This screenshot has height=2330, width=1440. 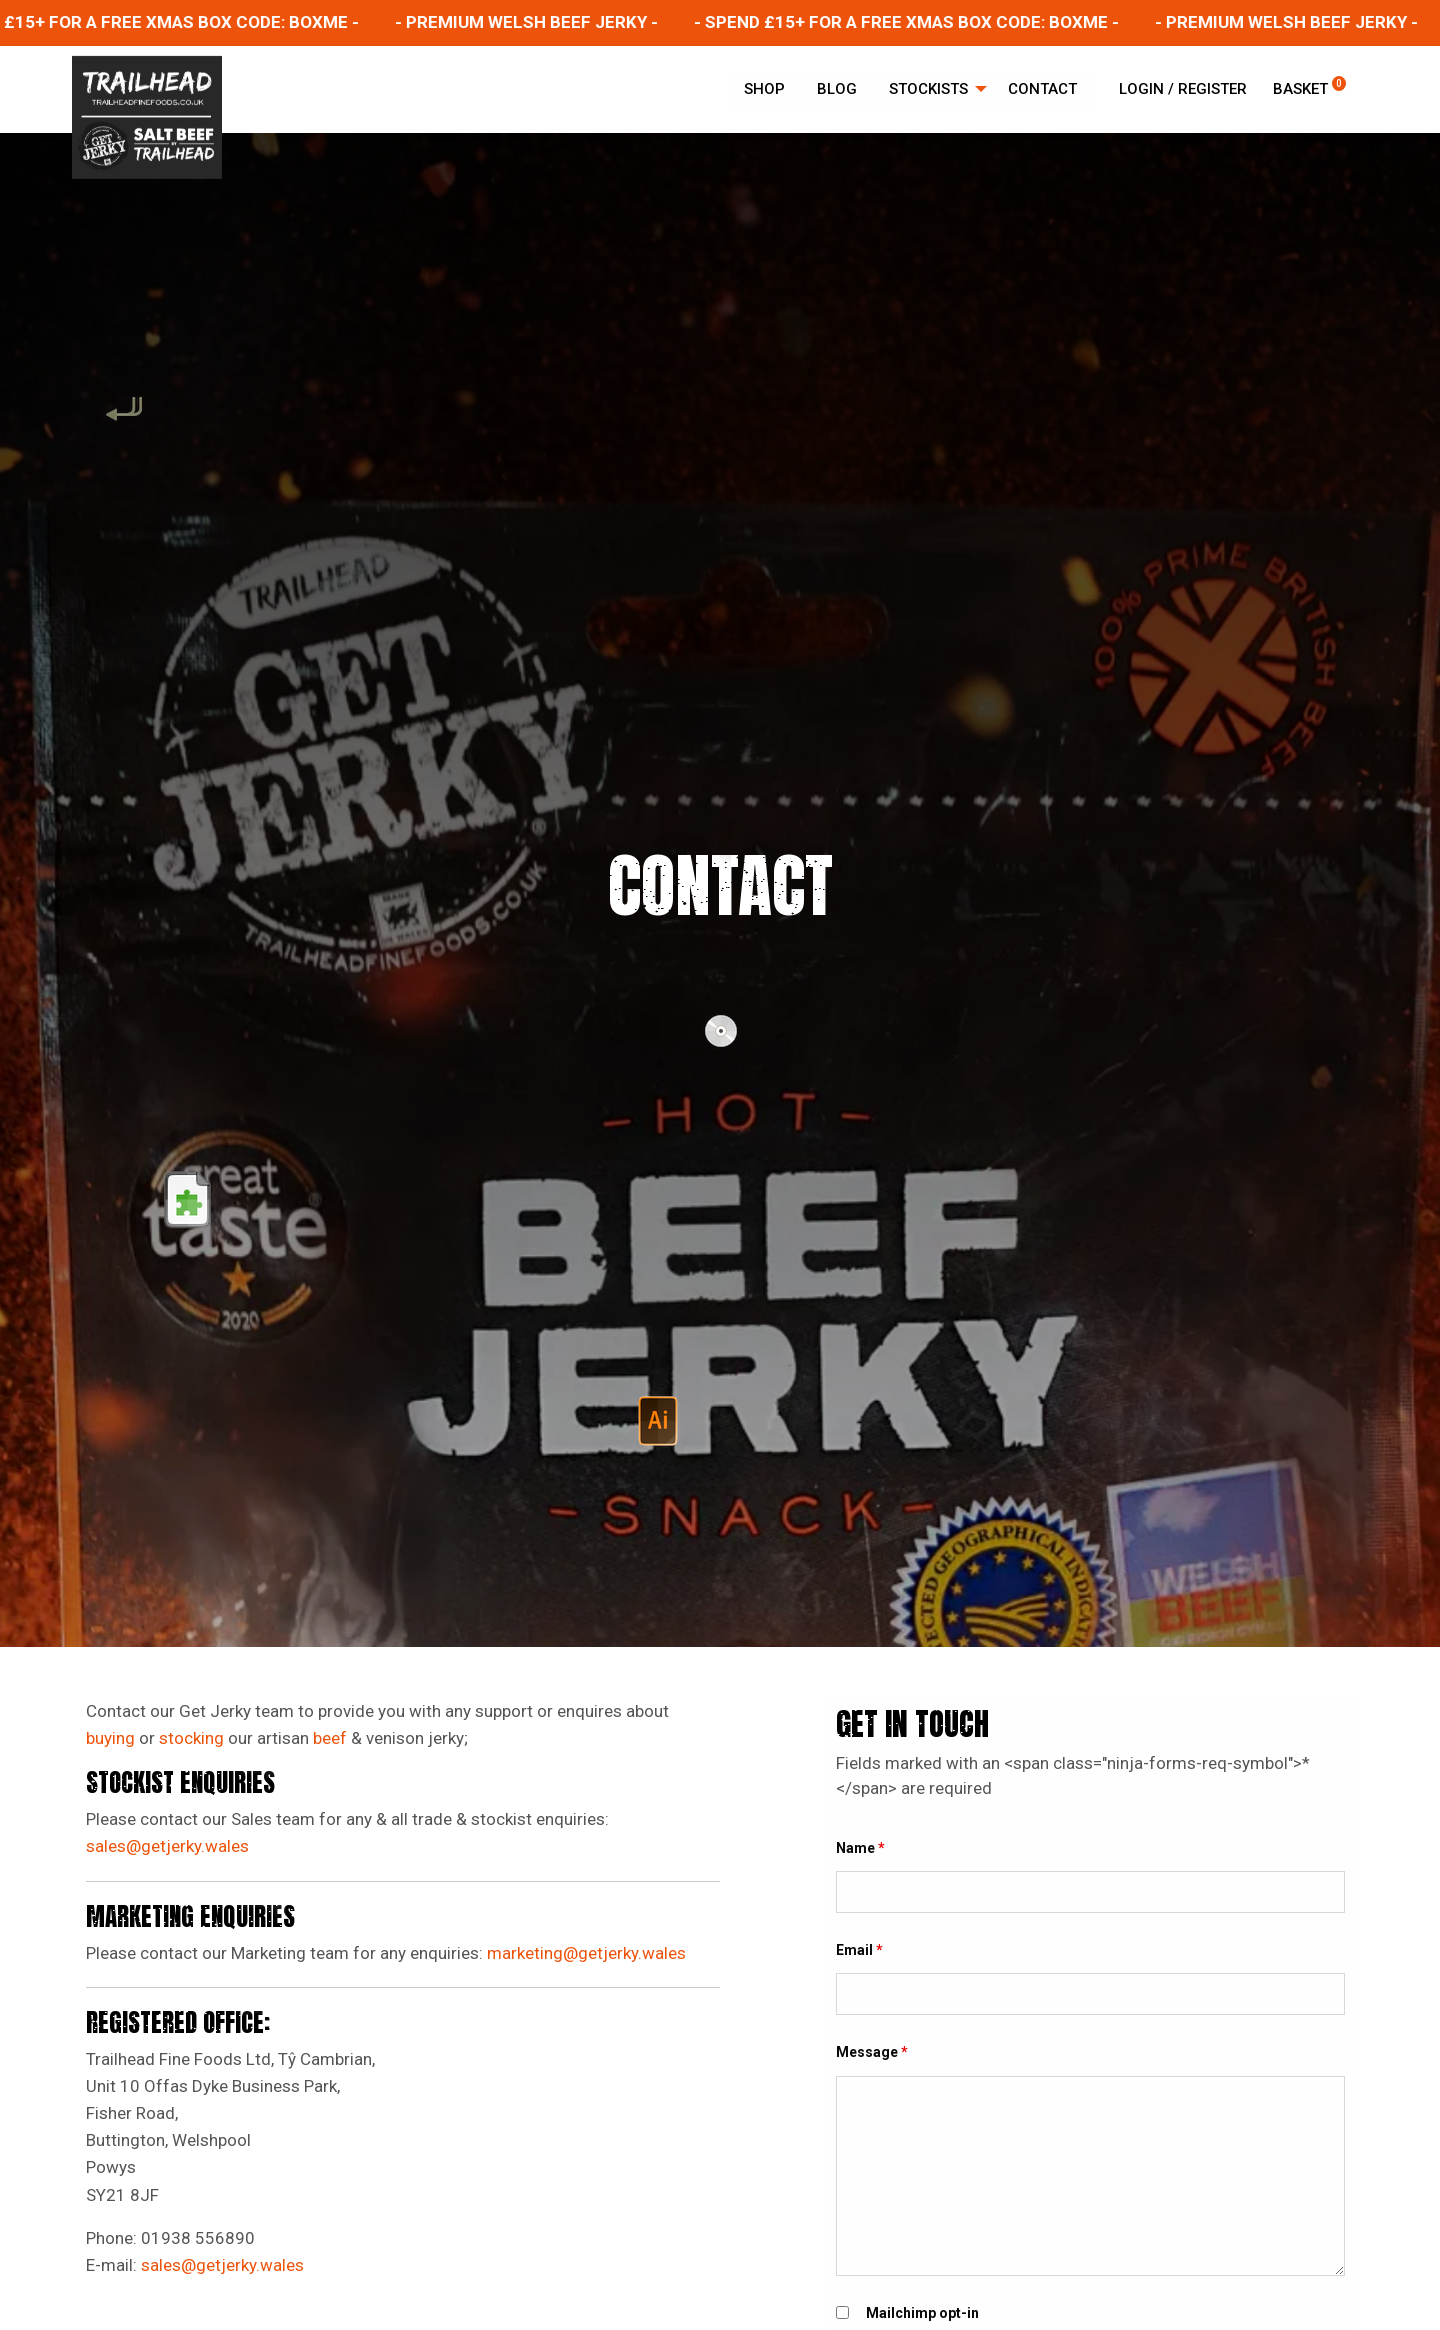 What do you see at coordinates (658, 1421) in the screenshot?
I see `an Adobe Illustrator file` at bounding box center [658, 1421].